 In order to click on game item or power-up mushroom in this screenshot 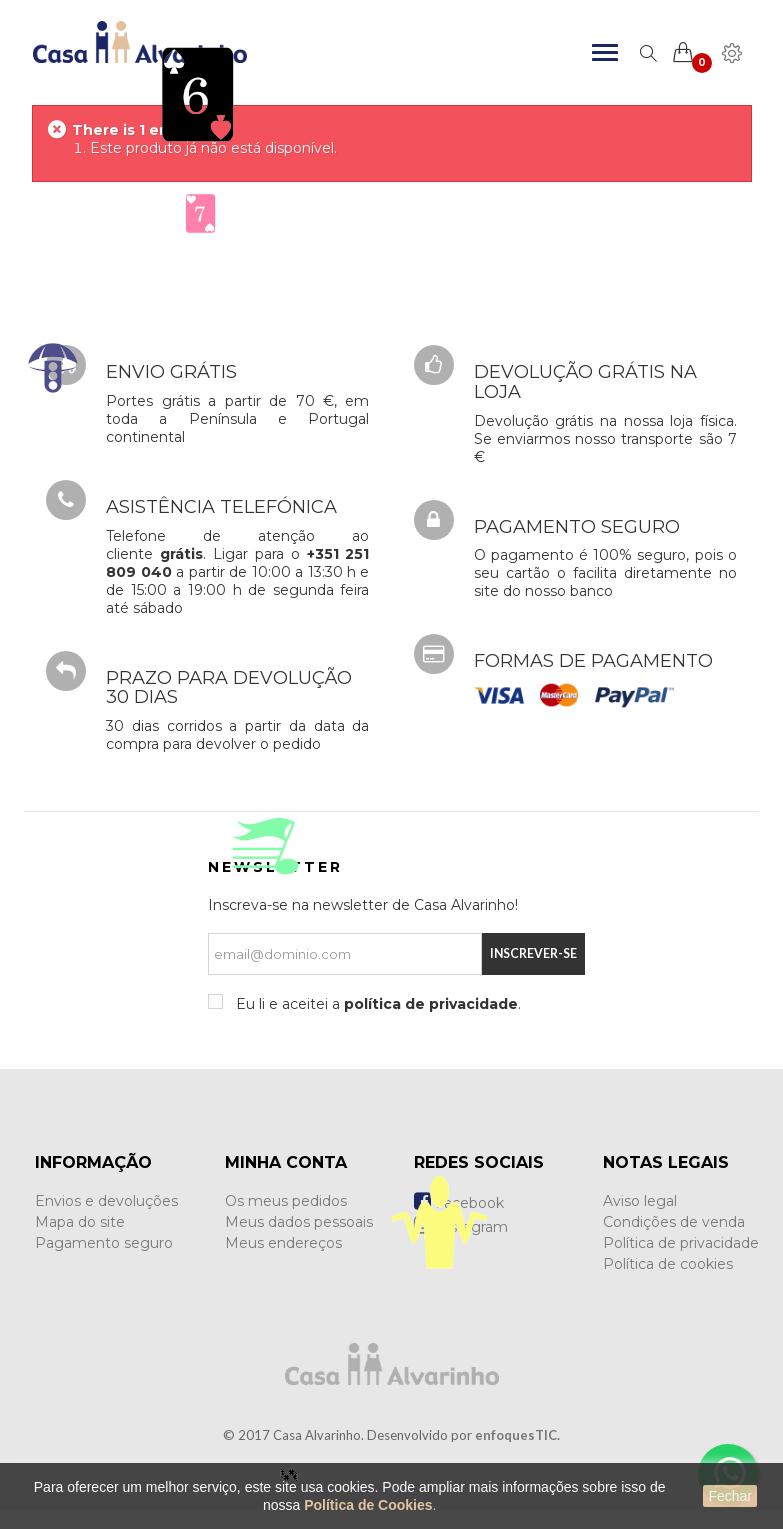, I will do `click(53, 368)`.